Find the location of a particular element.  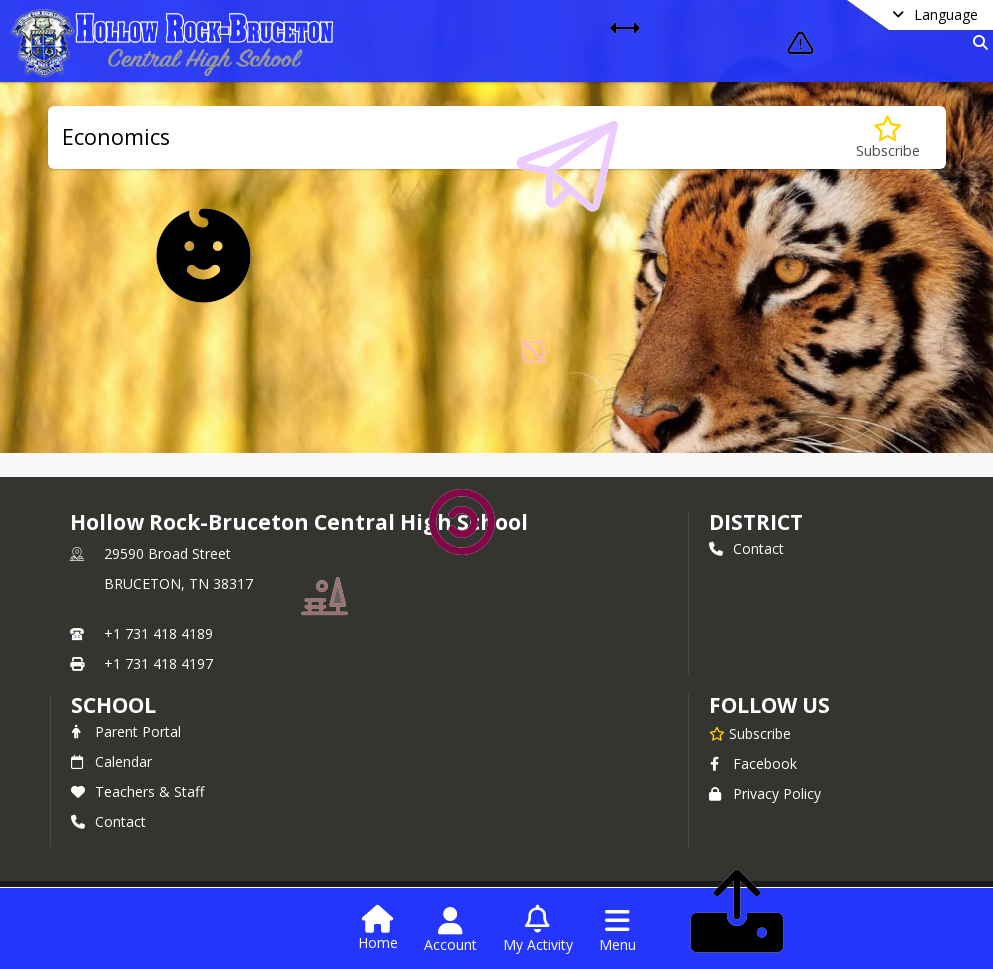

indicates copyleft licensing status is located at coordinates (462, 522).